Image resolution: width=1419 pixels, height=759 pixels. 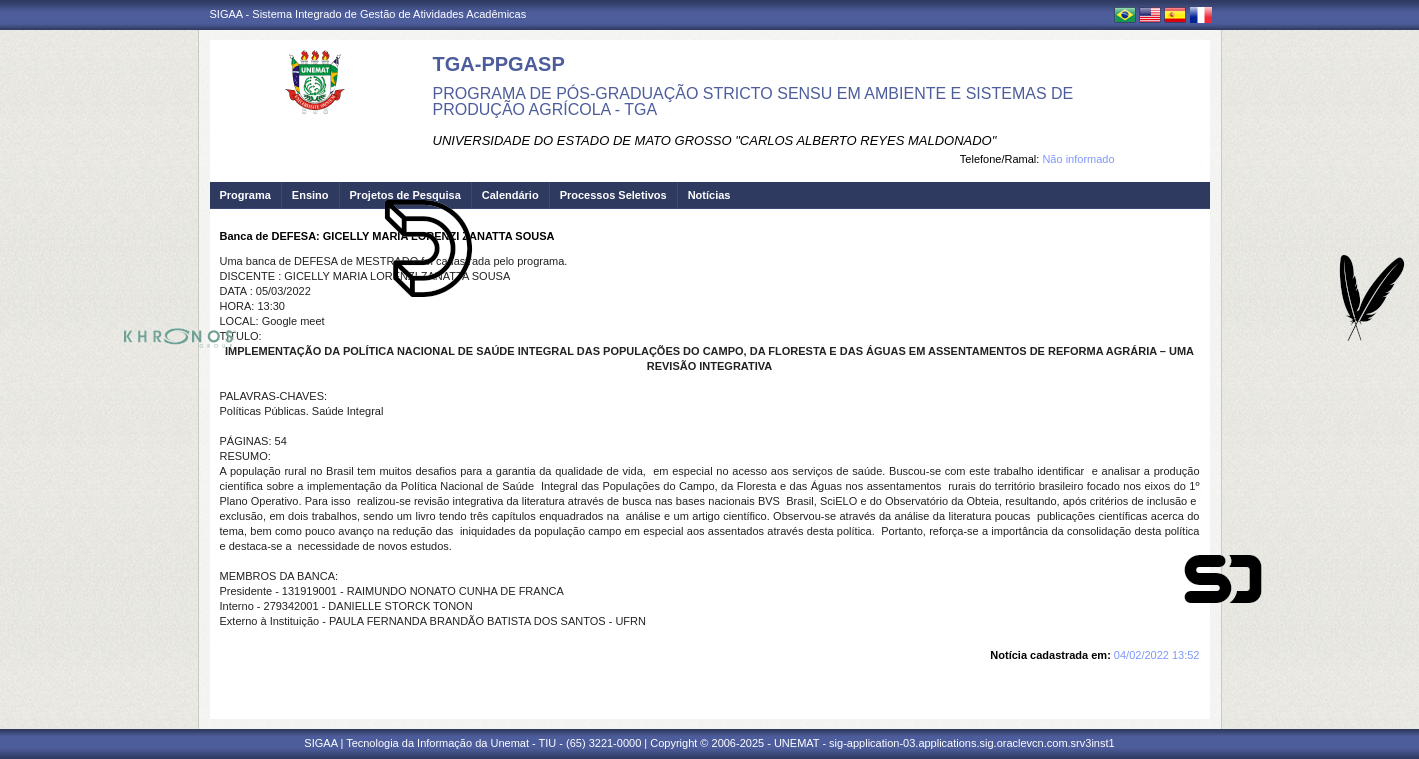 I want to click on khronos group company logo, so click(x=180, y=338).